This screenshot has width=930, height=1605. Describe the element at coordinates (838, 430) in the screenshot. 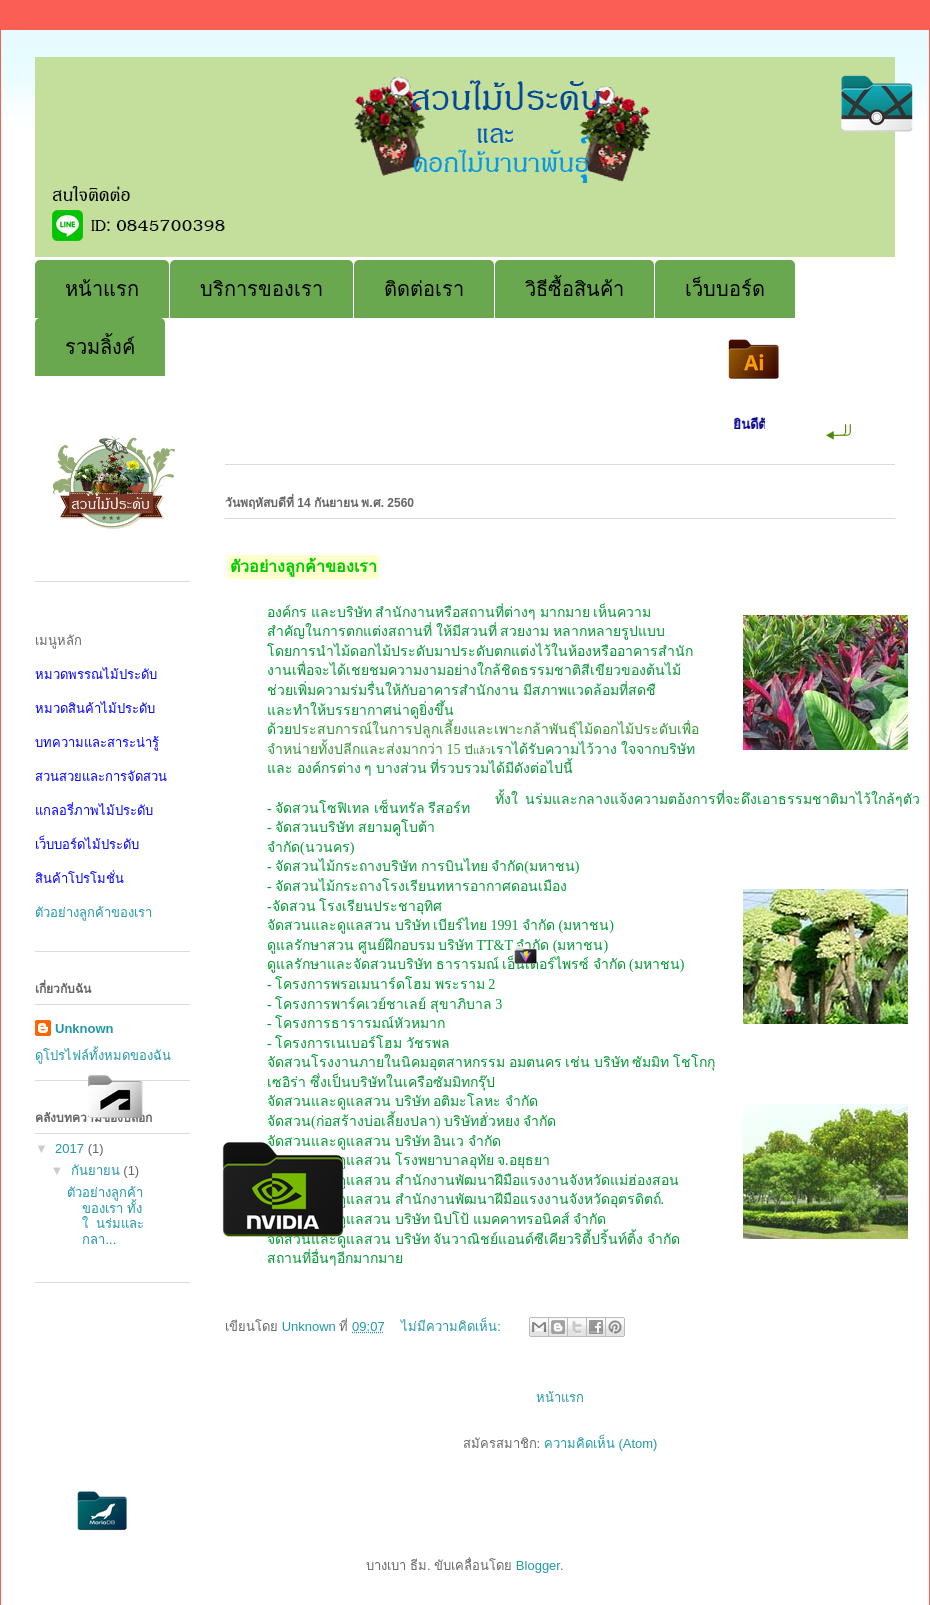

I see `reply to all recipients of an email` at that location.